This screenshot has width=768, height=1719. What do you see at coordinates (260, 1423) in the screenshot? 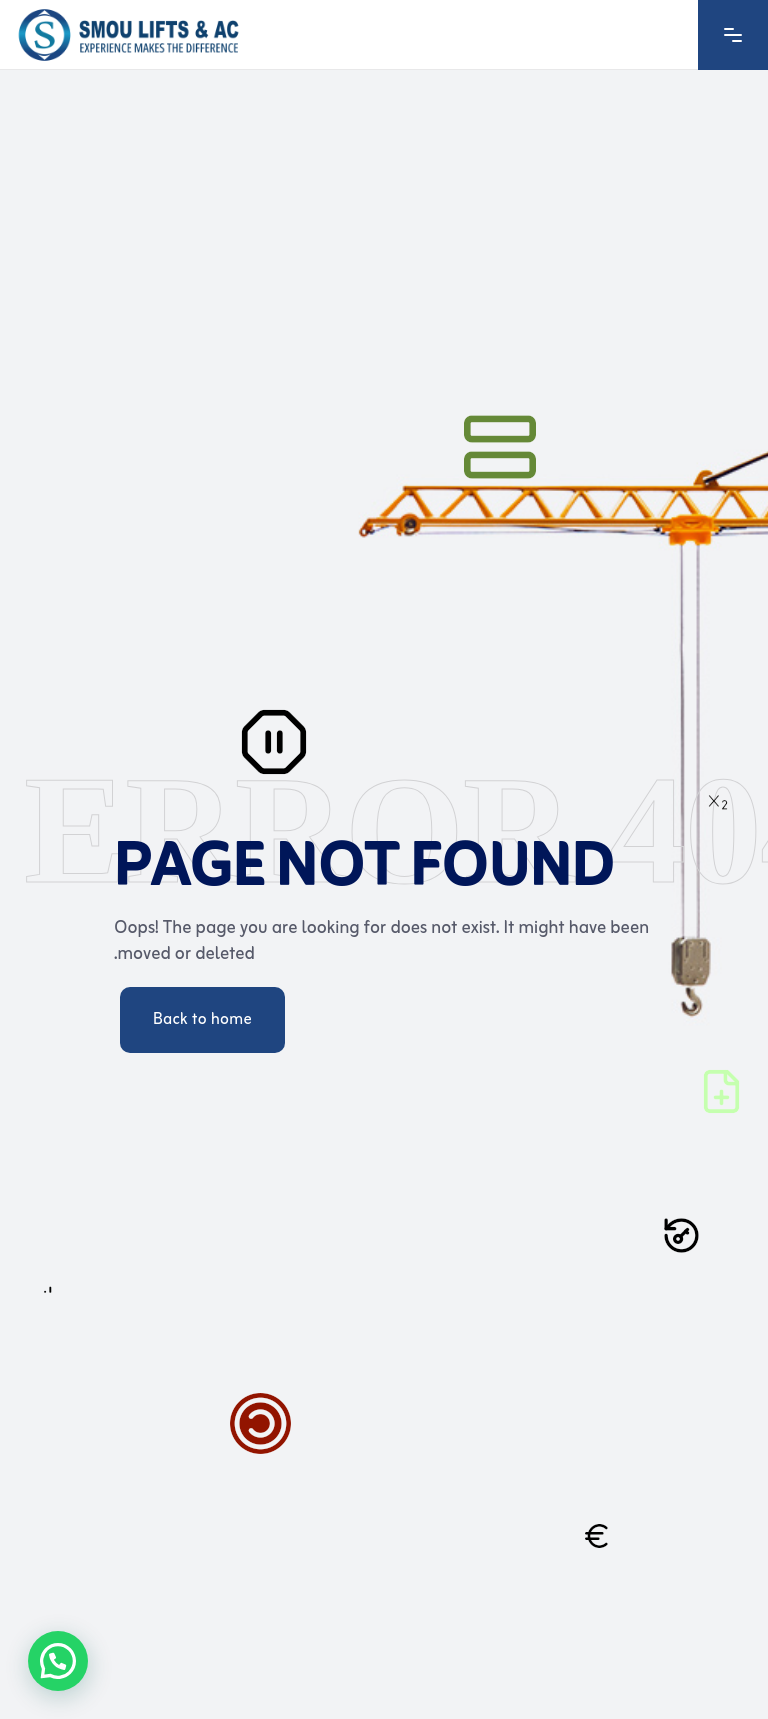
I see `indicates copyleft licensing status` at bounding box center [260, 1423].